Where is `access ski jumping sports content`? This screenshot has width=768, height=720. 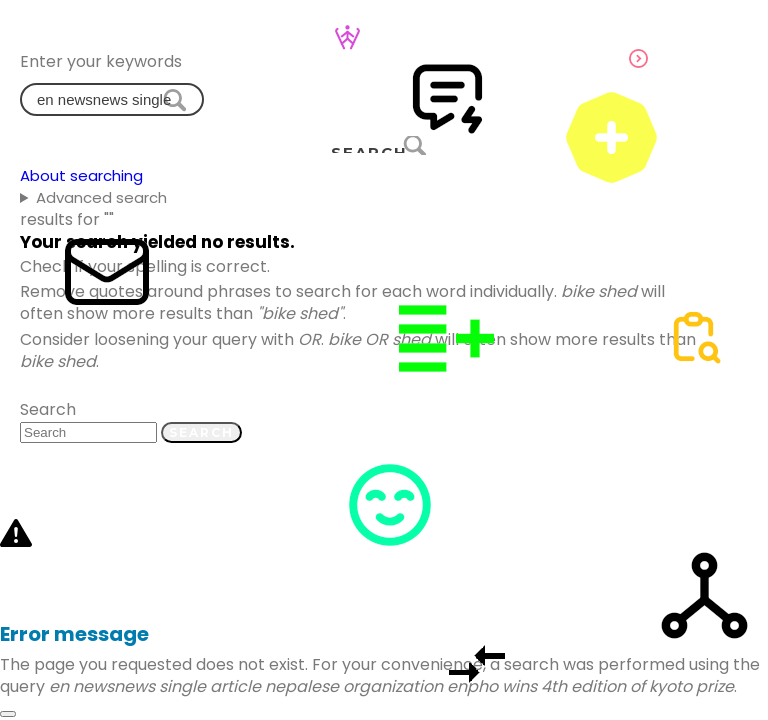
access ski jumping sports content is located at coordinates (347, 37).